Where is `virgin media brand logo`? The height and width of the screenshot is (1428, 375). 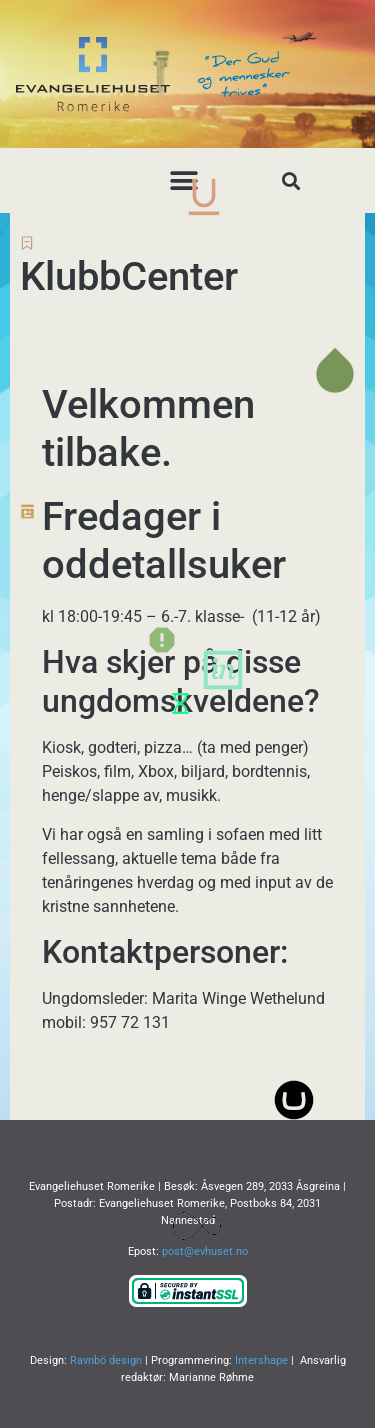 virgin media brand logo is located at coordinates (197, 1226).